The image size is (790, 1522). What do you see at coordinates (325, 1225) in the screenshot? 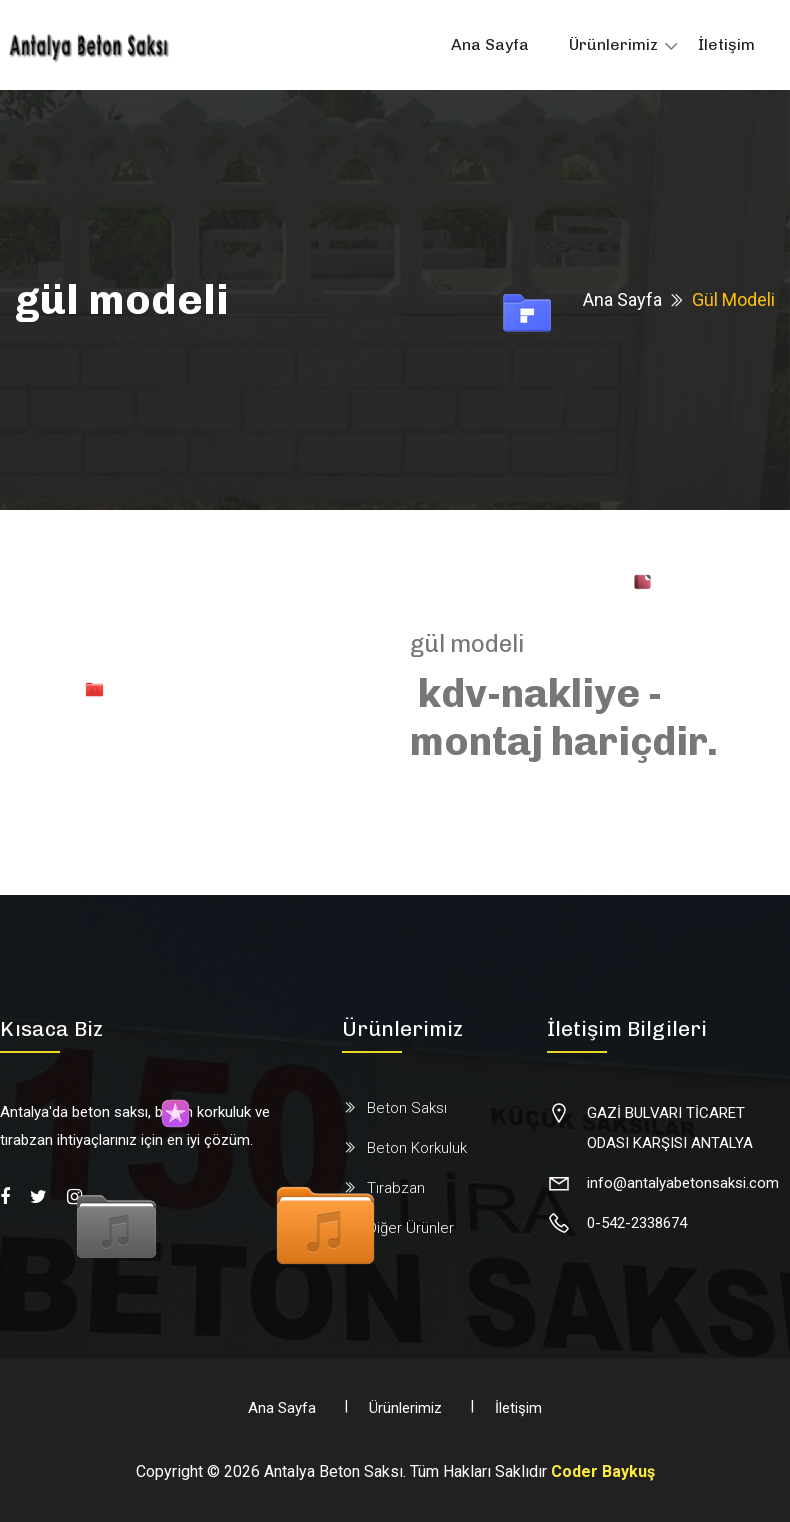
I see `open your music files folder` at bounding box center [325, 1225].